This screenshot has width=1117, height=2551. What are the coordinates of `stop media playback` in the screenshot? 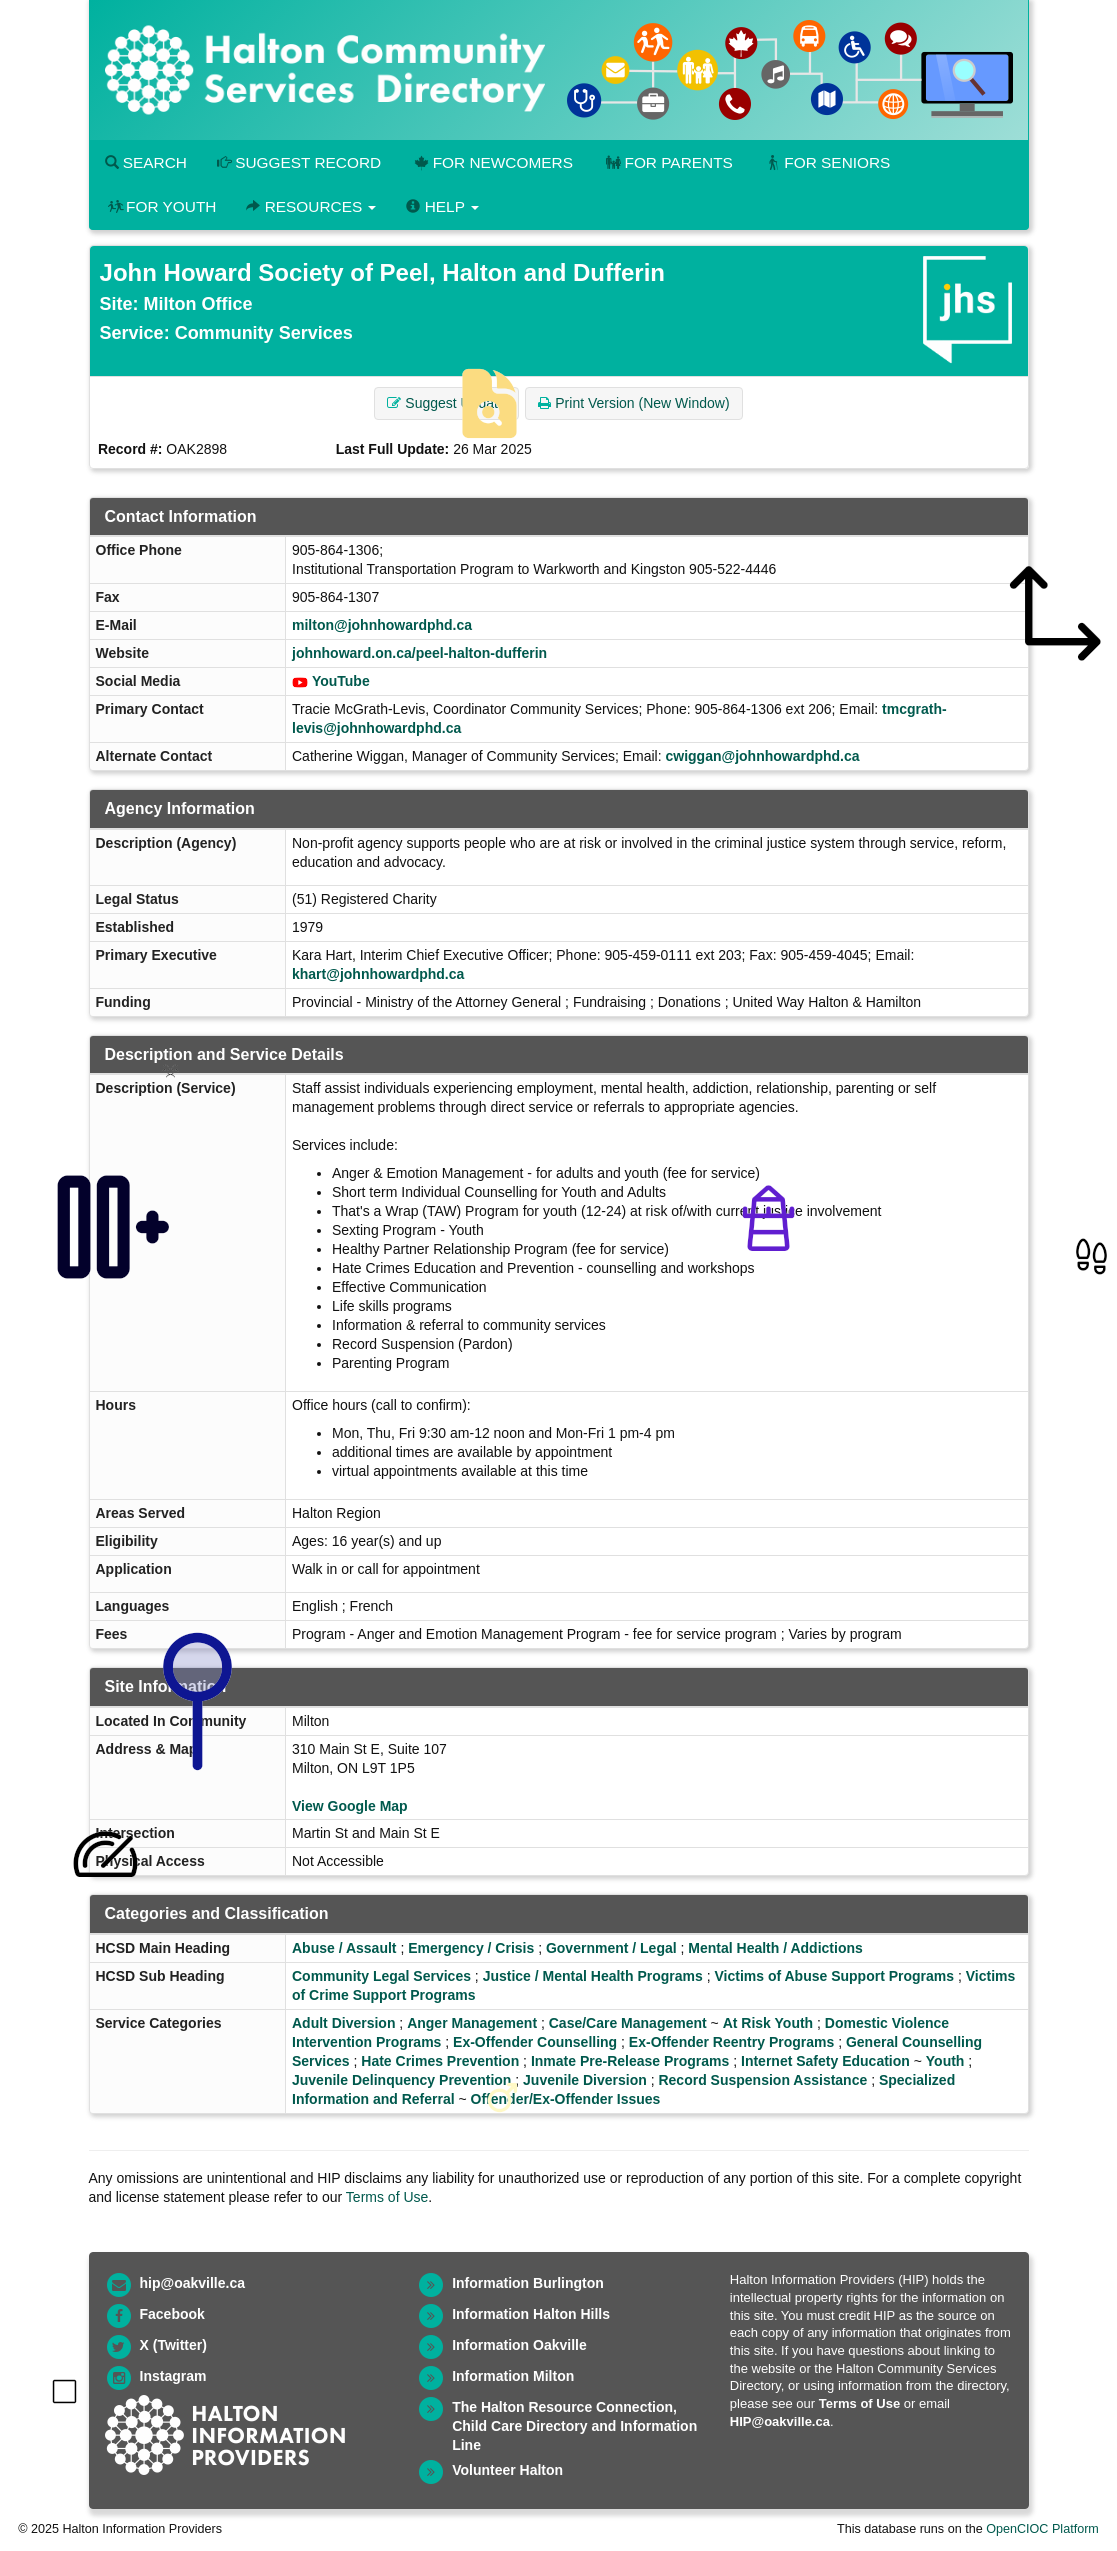 It's located at (64, 2391).